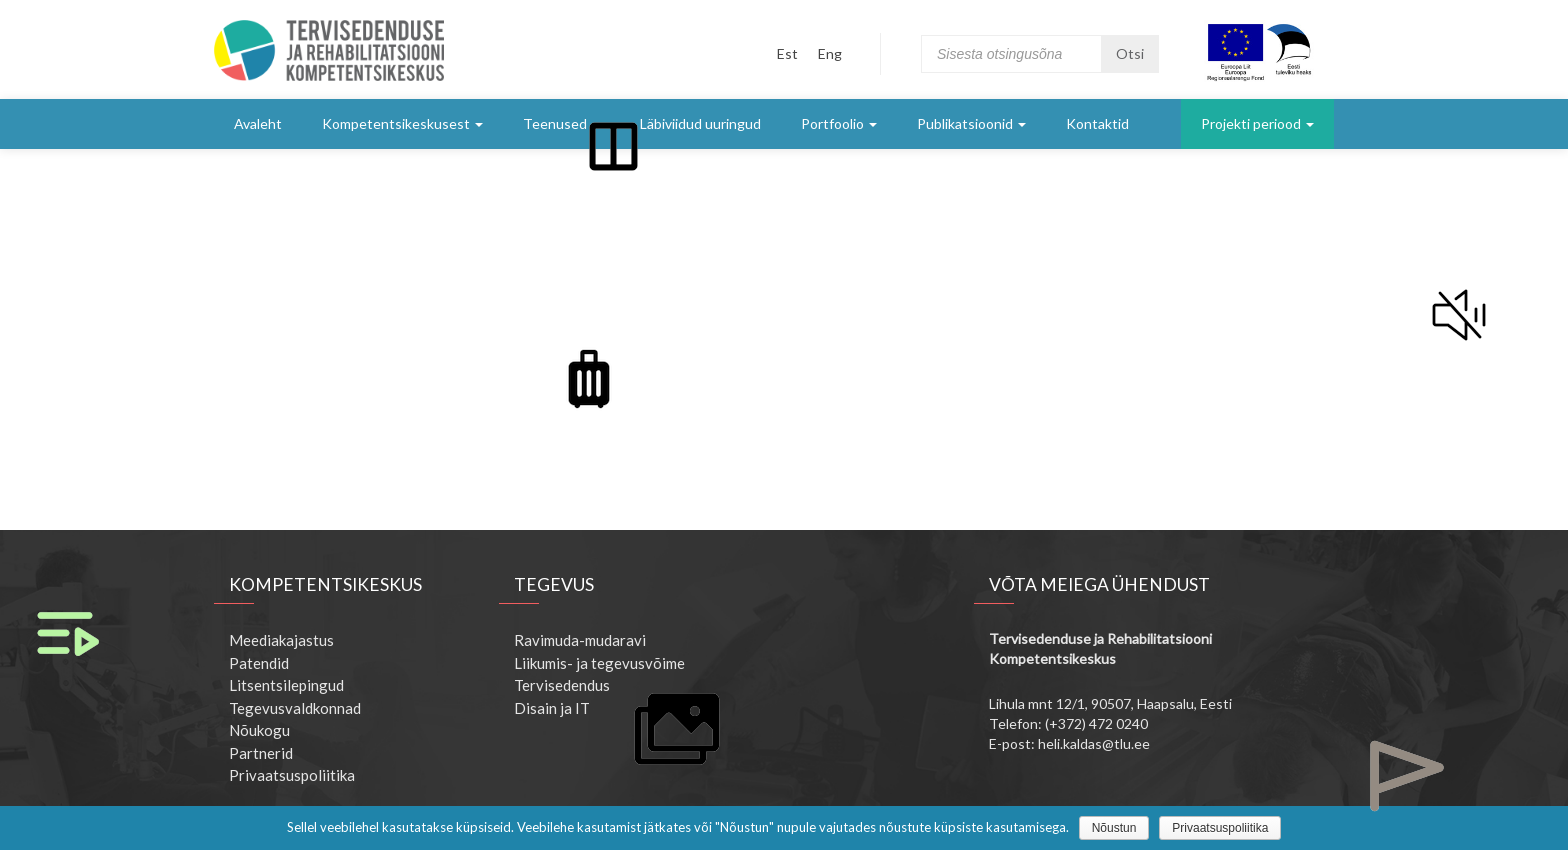 This screenshot has height=850, width=1568. Describe the element at coordinates (589, 379) in the screenshot. I see `access travel or trip information` at that location.